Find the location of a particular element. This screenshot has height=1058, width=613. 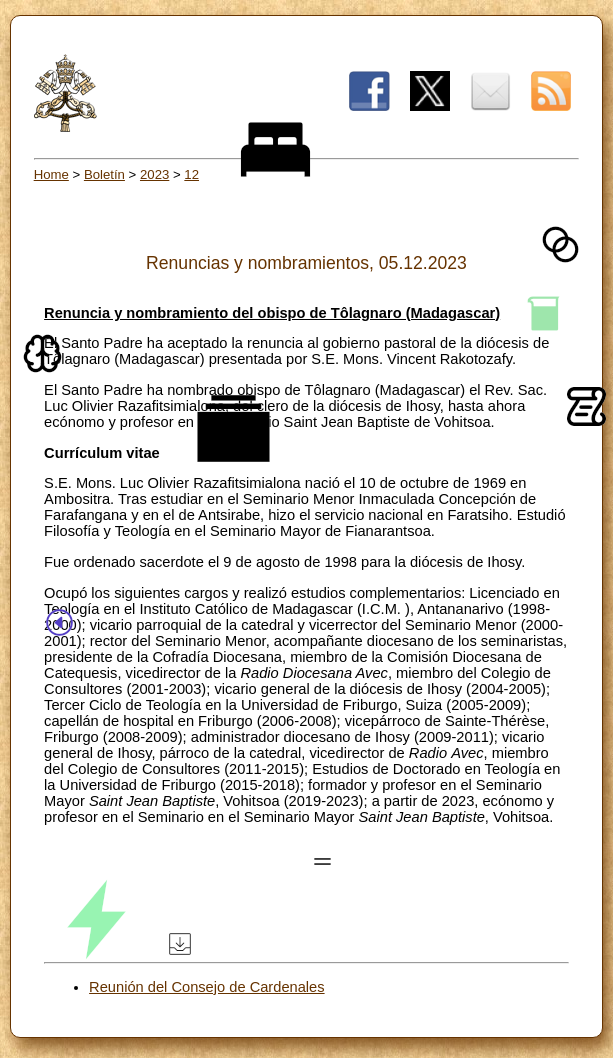

view activity log or history is located at coordinates (586, 406).